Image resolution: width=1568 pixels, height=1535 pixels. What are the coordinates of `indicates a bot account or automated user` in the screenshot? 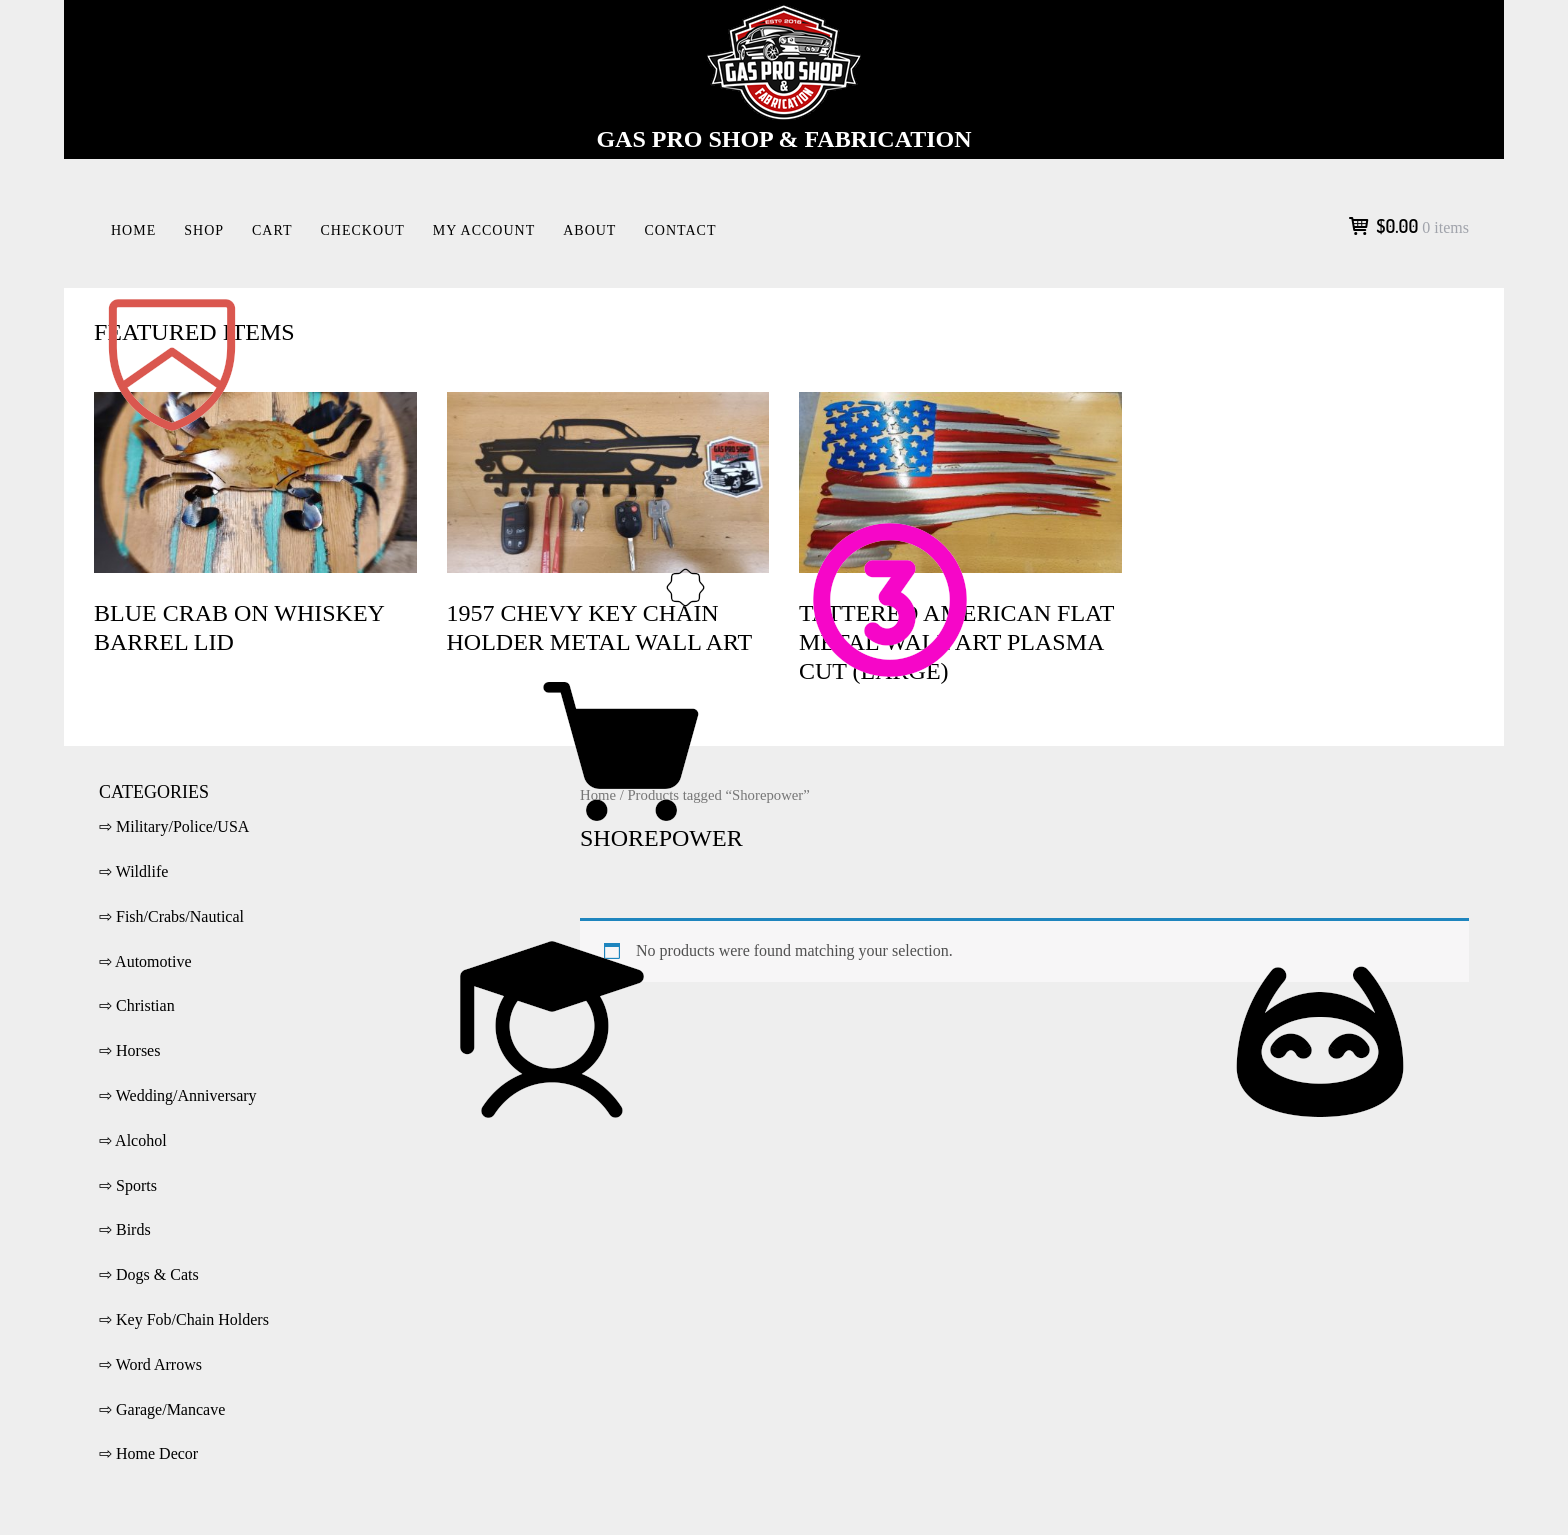 It's located at (1320, 1042).